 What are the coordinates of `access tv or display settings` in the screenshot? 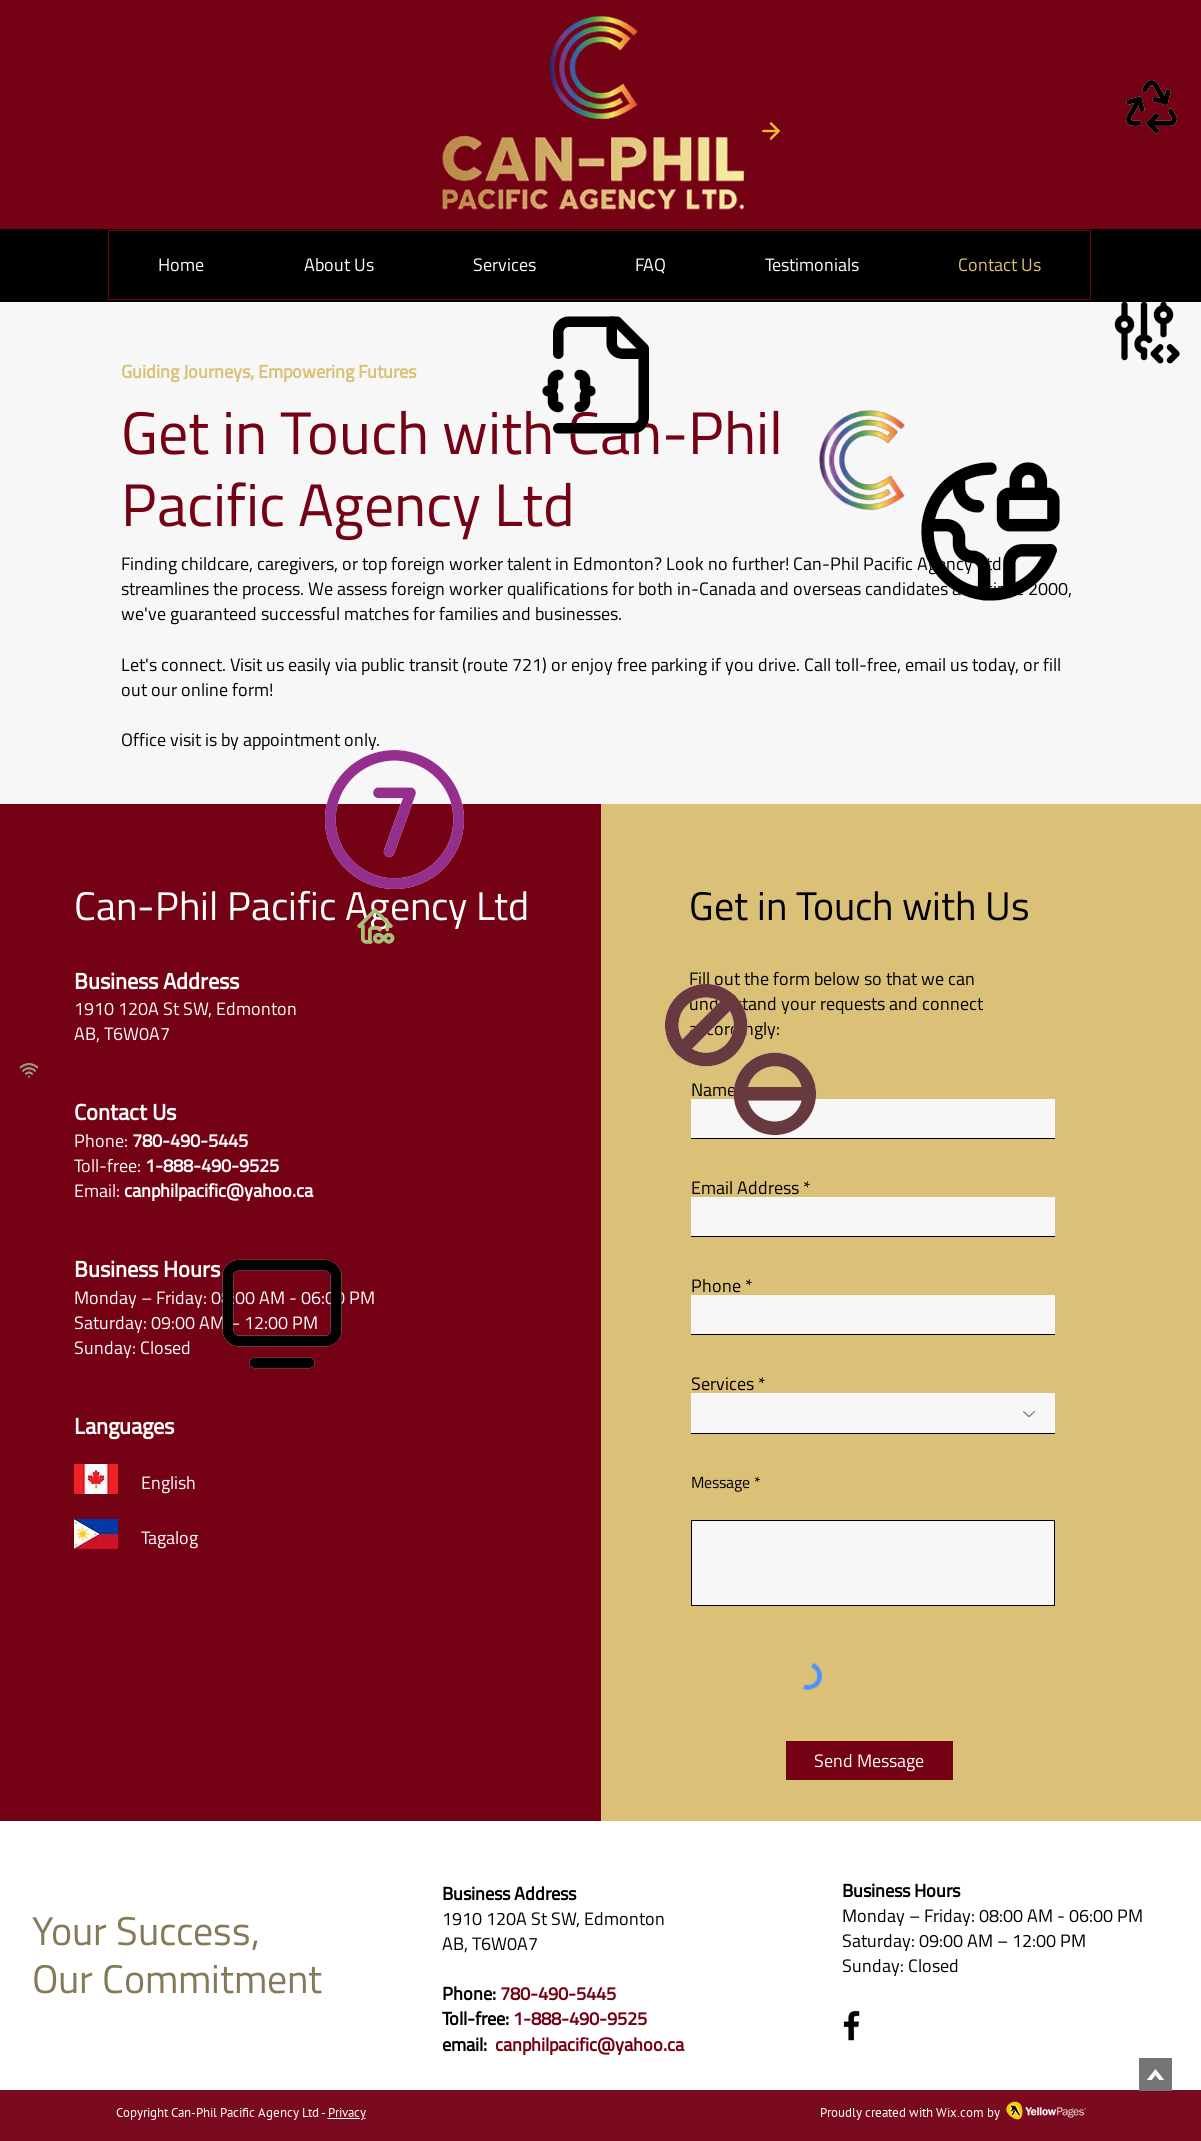 It's located at (282, 1314).